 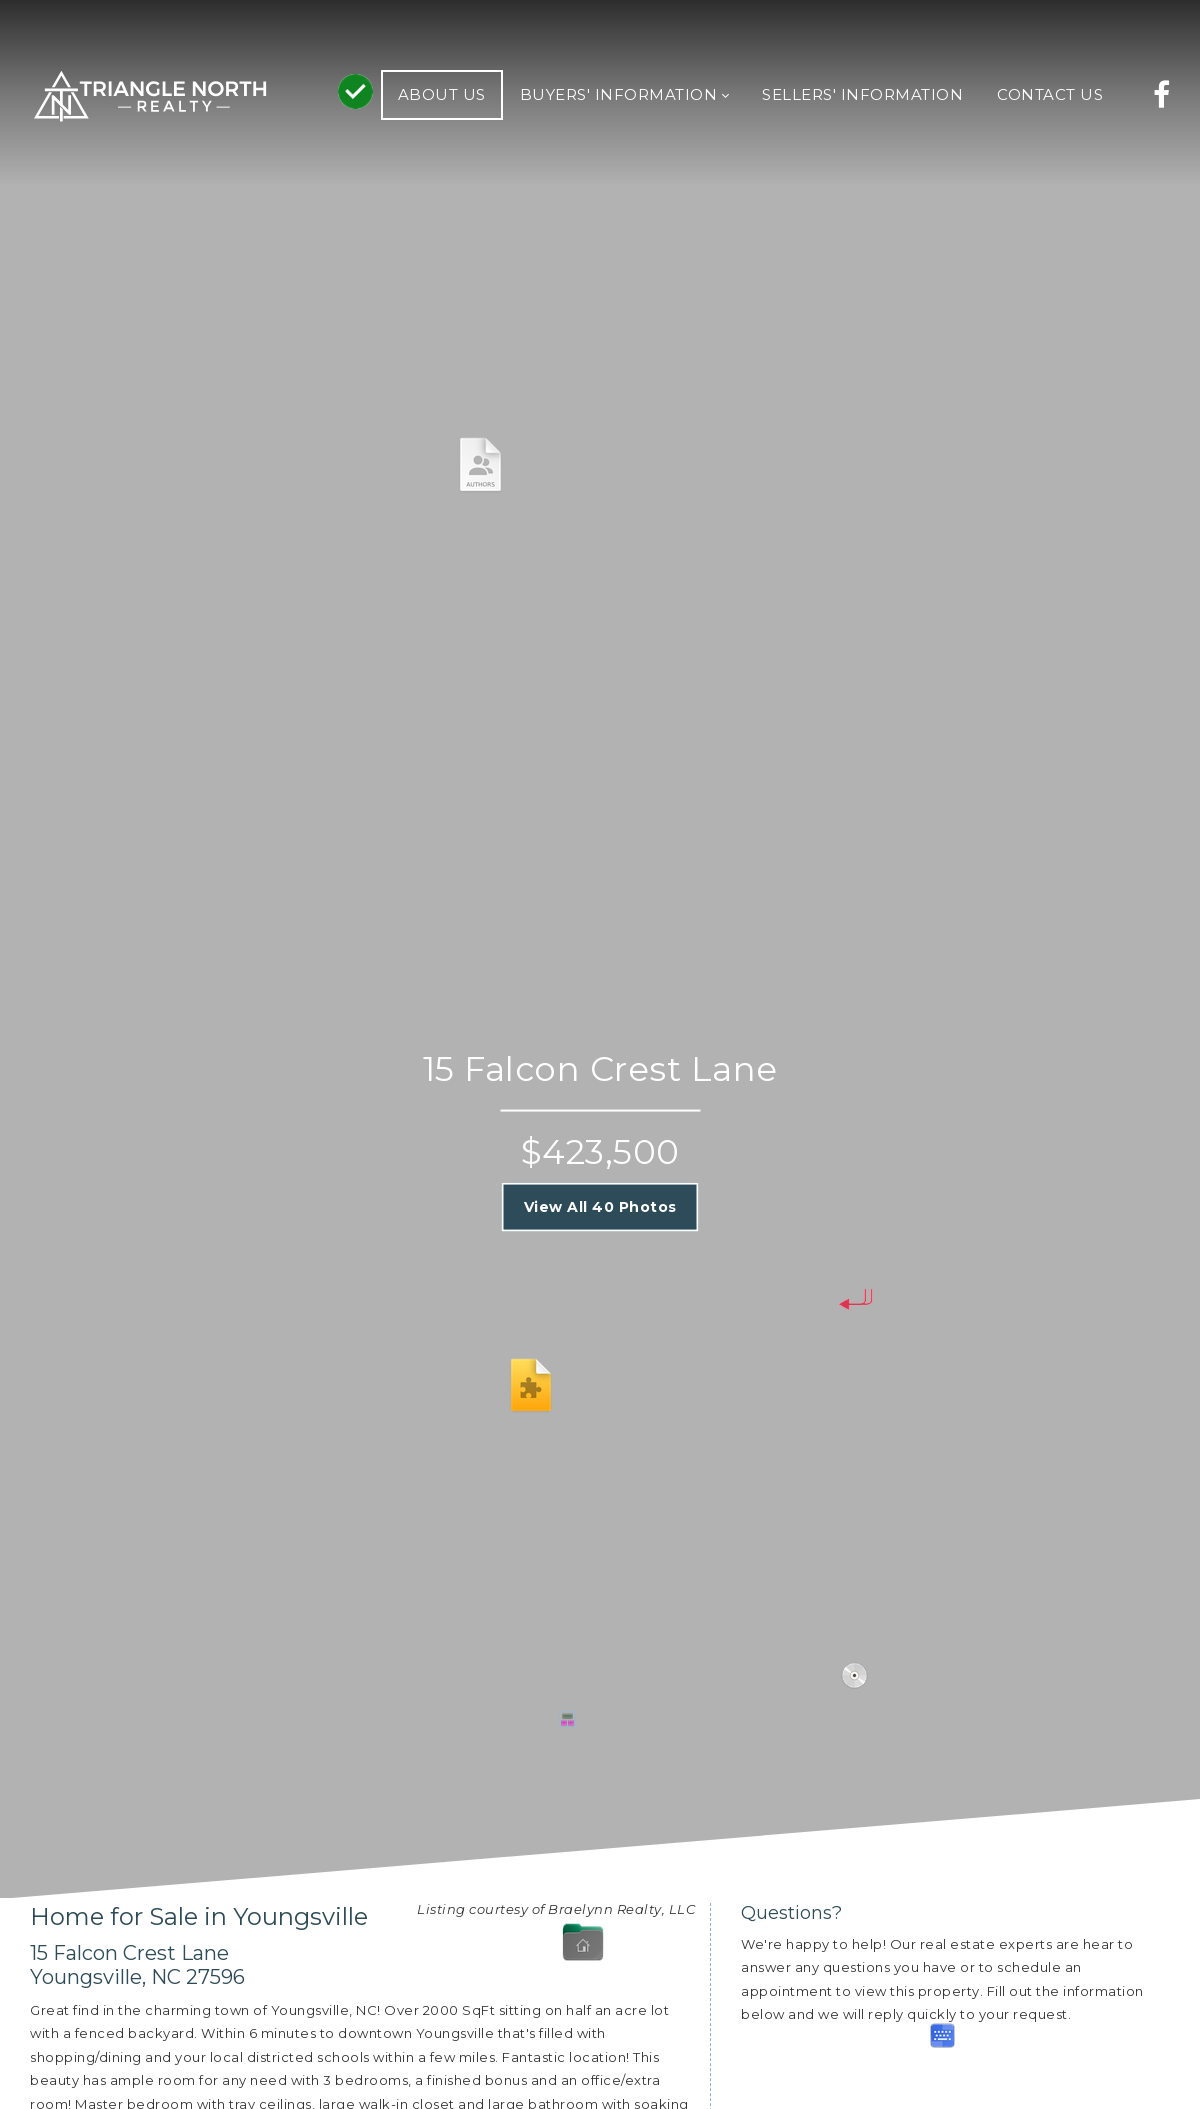 What do you see at coordinates (855, 1297) in the screenshot?
I see `reply to all recipients of an email` at bounding box center [855, 1297].